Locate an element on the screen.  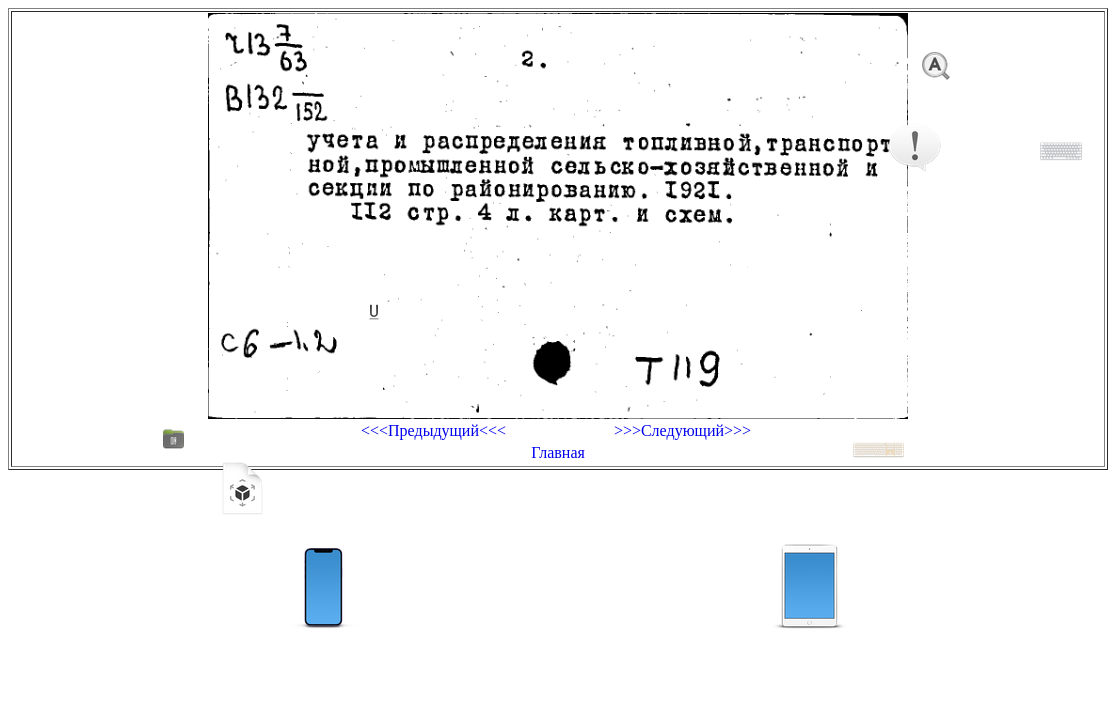
indicates a connected iPhone device is located at coordinates (323, 588).